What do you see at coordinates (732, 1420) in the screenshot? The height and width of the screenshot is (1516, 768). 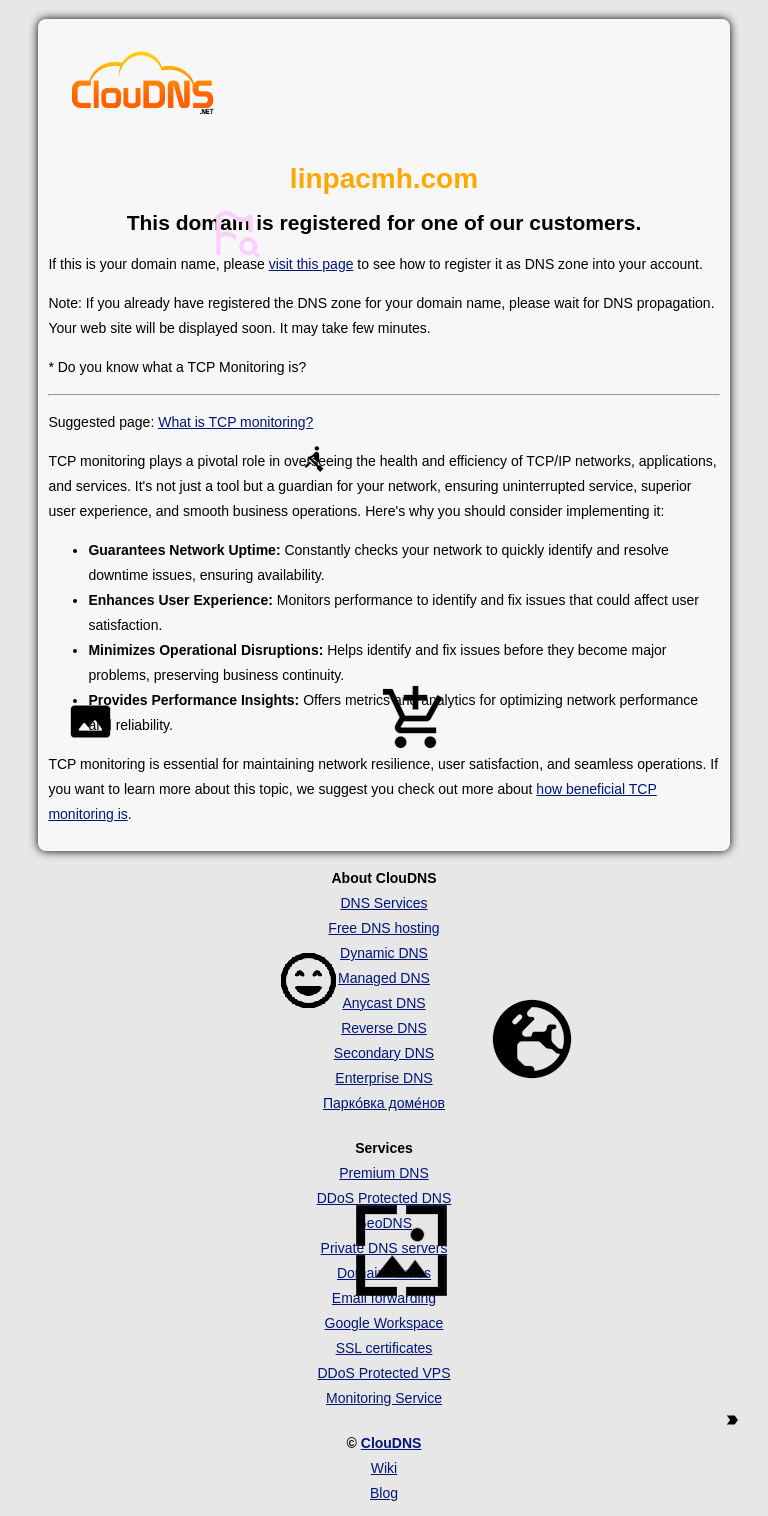 I see `mark message as important` at bounding box center [732, 1420].